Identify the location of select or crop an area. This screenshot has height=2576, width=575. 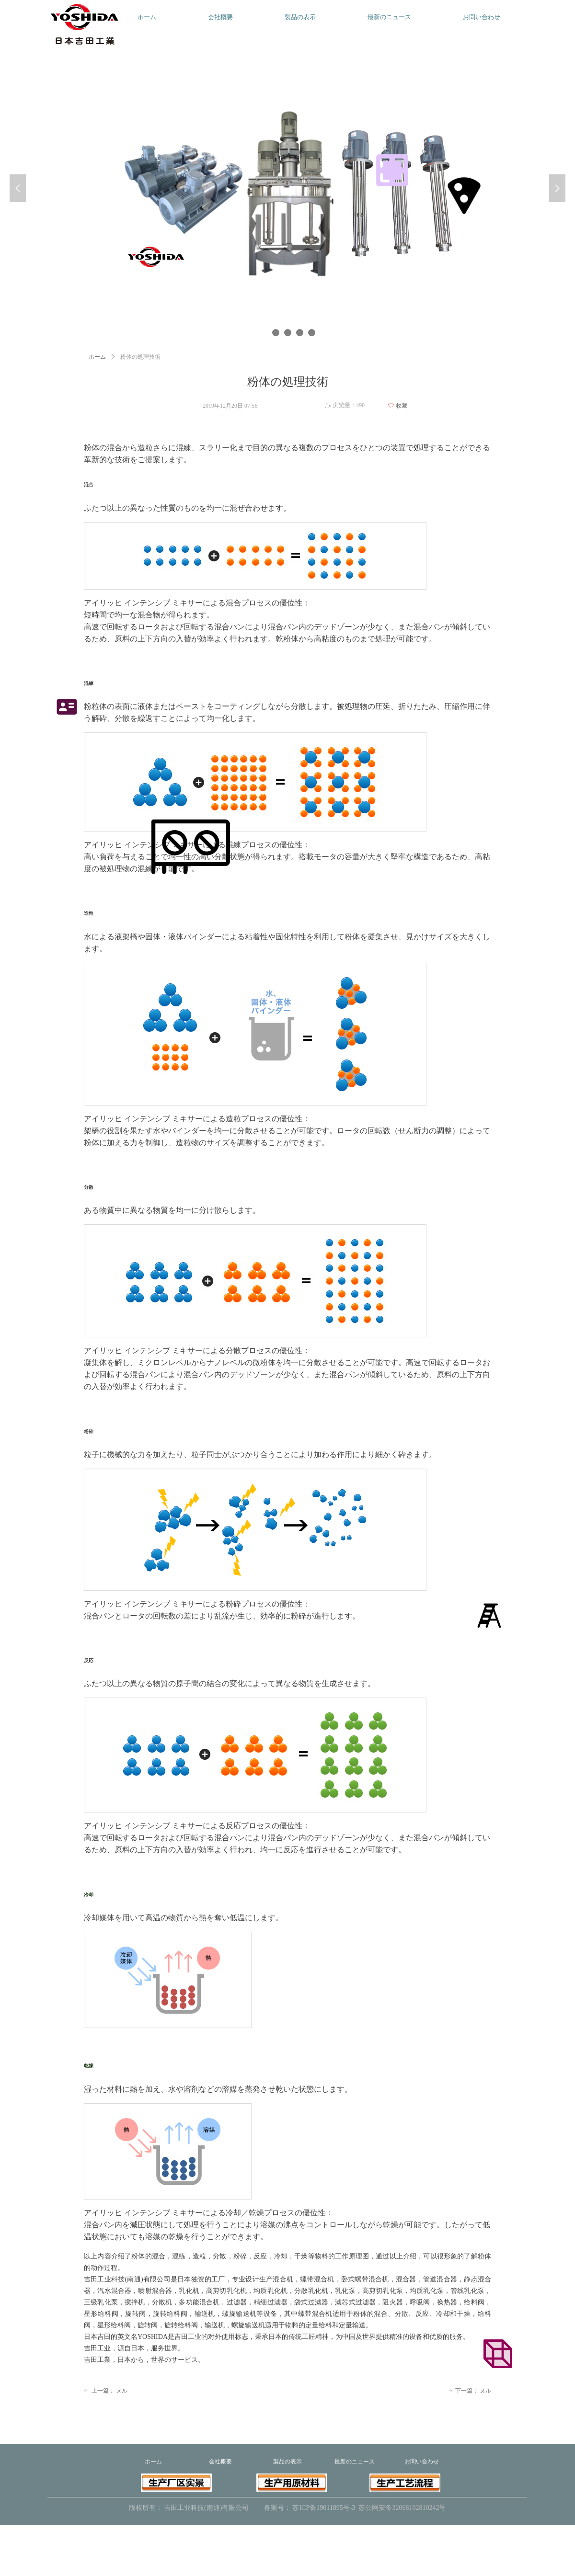
(392, 170).